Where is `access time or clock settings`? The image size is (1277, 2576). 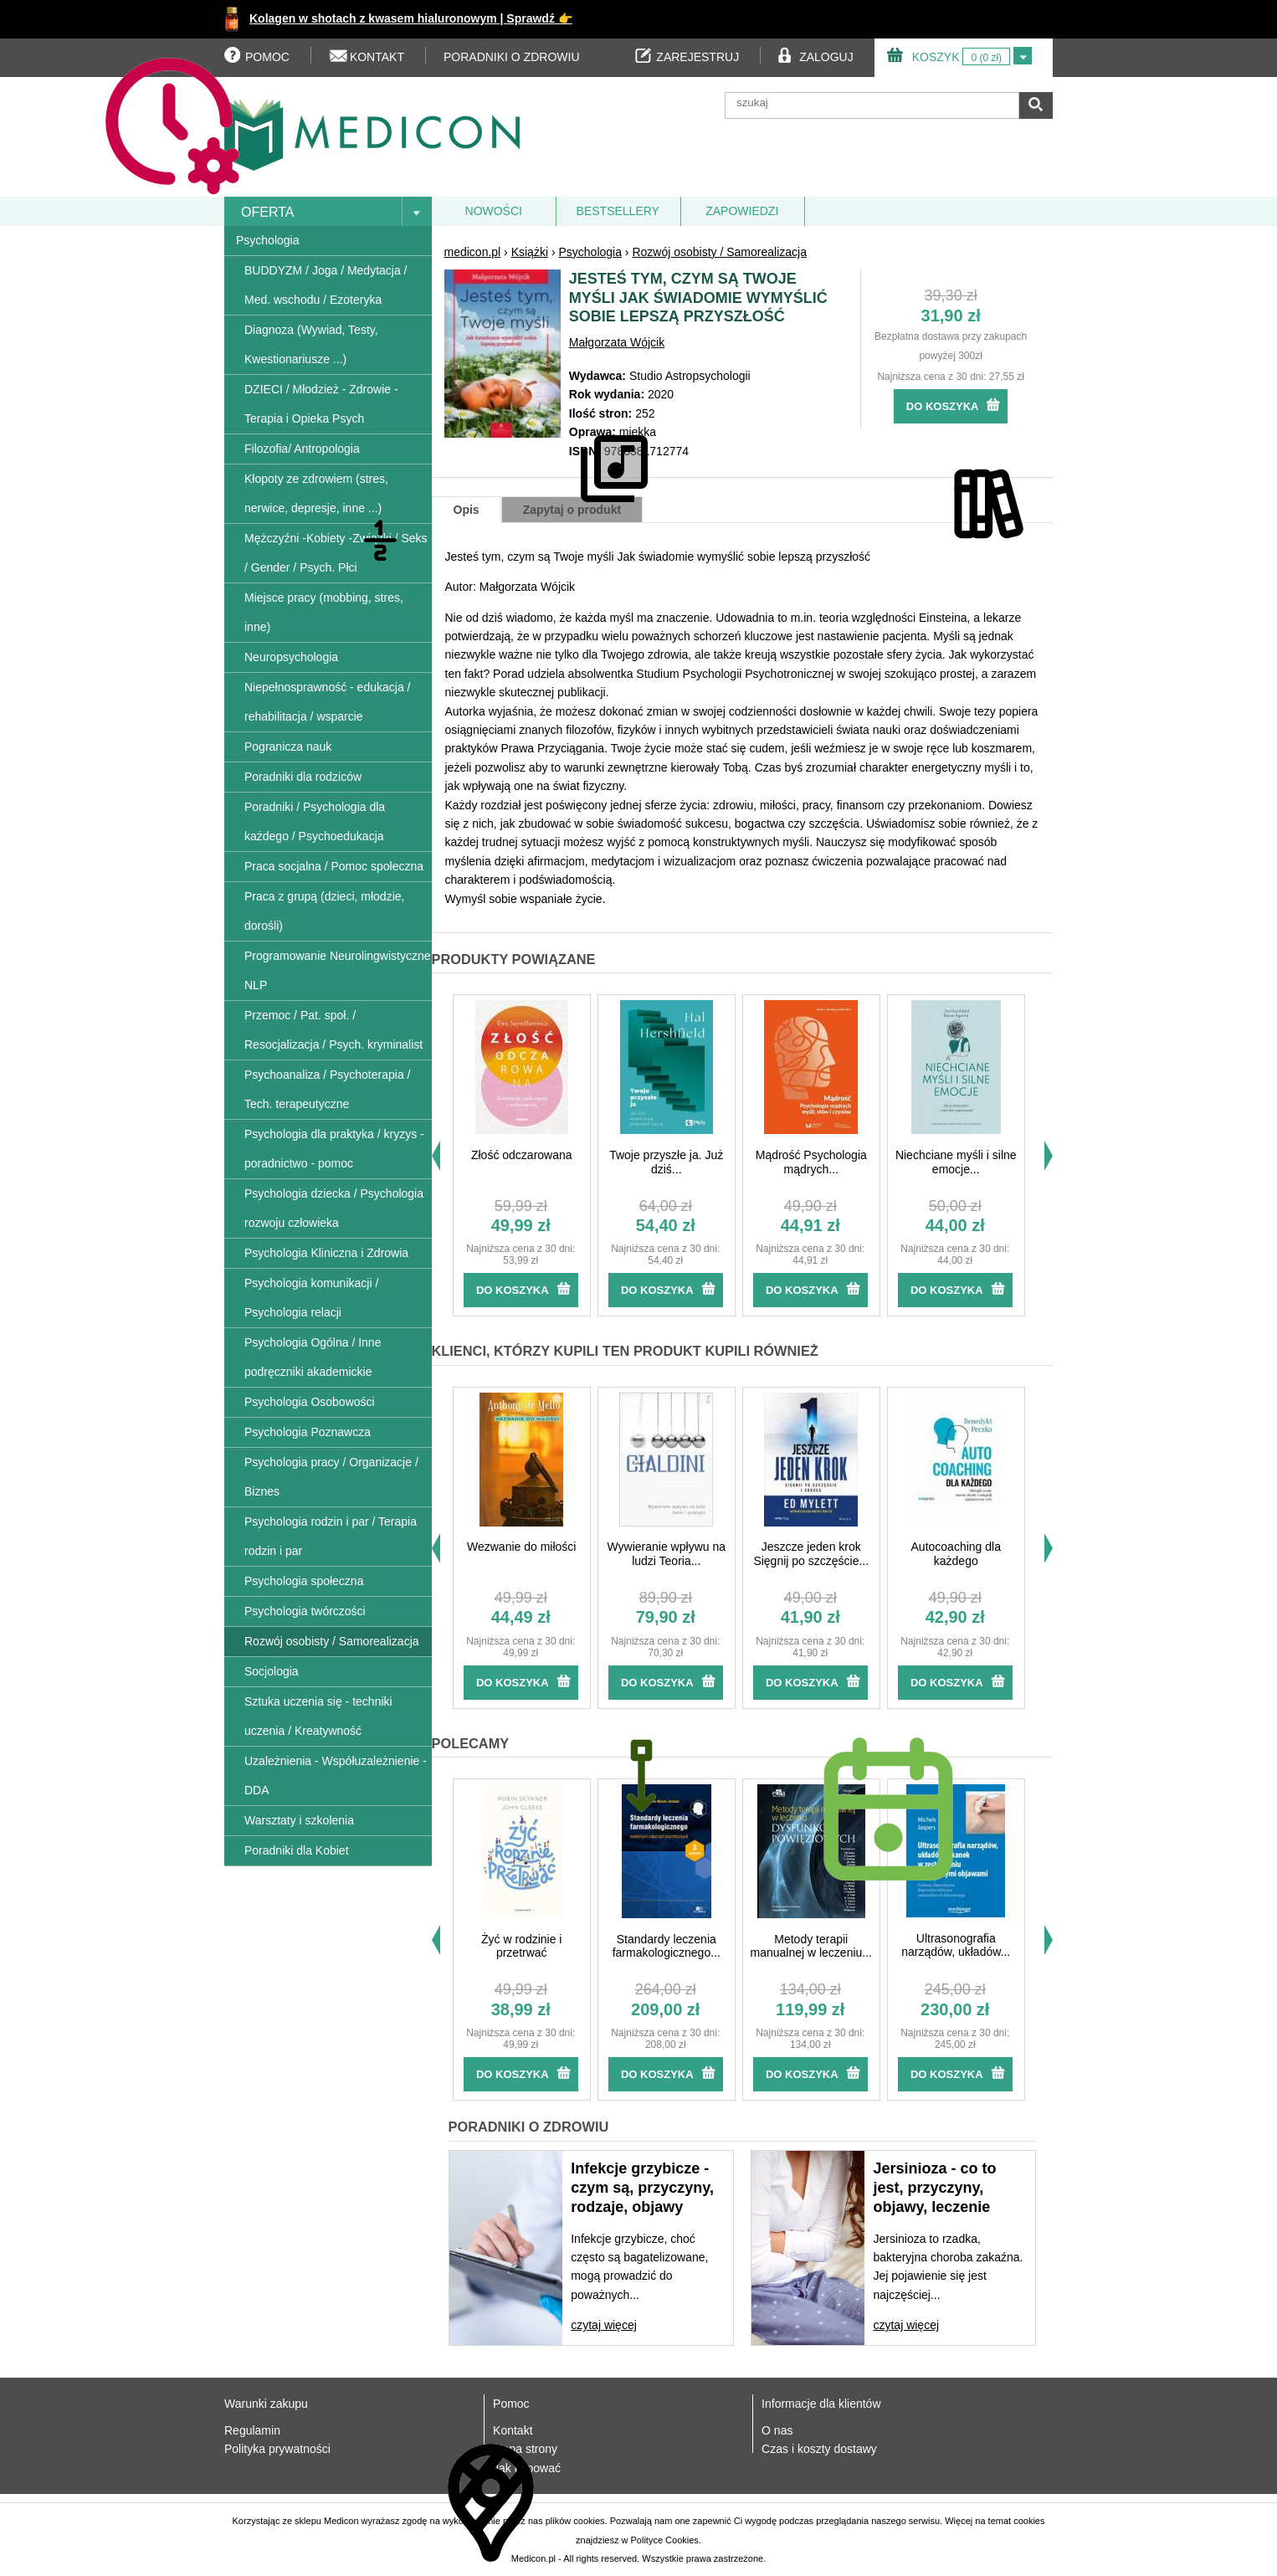 access time or clock settings is located at coordinates (169, 121).